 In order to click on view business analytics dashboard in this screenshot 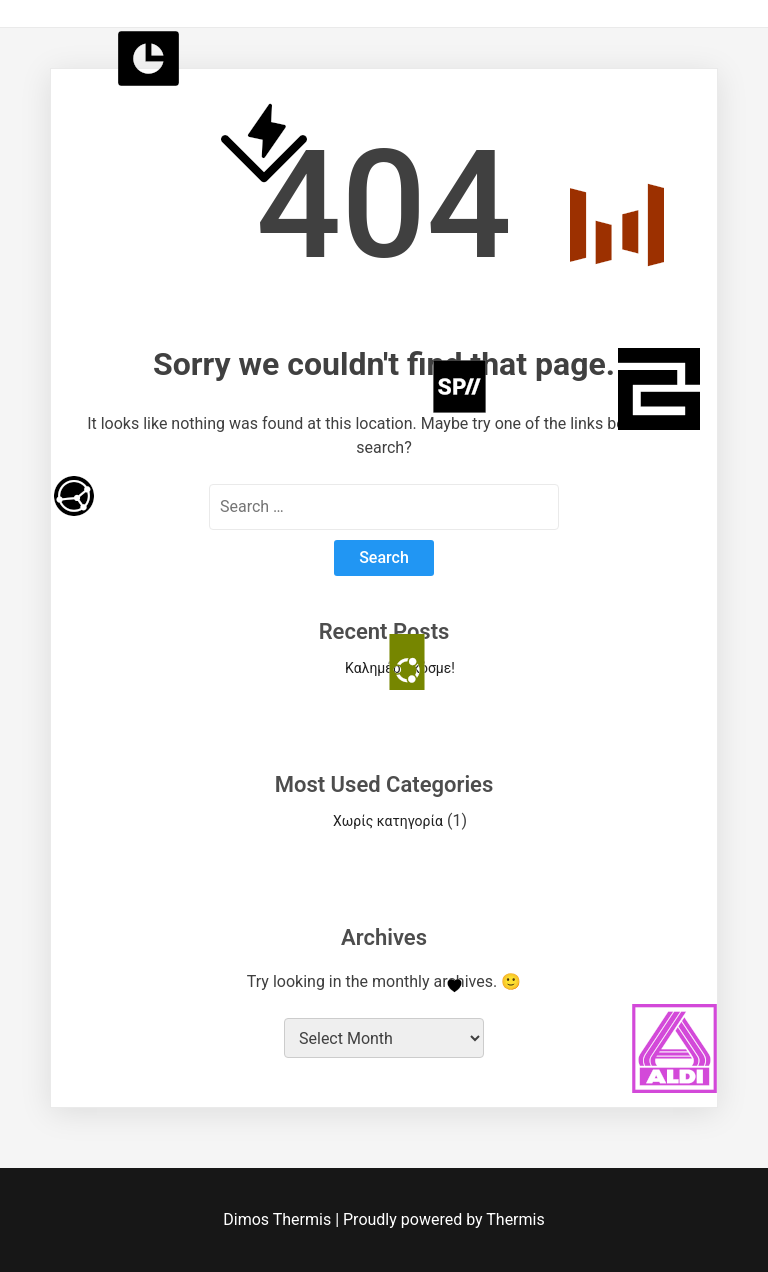, I will do `click(148, 58)`.